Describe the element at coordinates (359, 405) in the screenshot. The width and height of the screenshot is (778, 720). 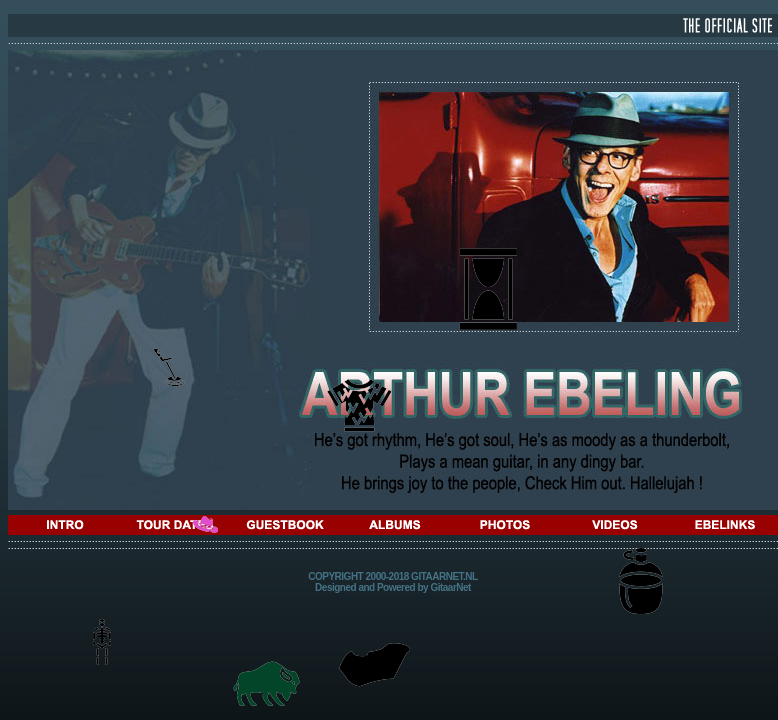
I see `equip scale mail armor` at that location.